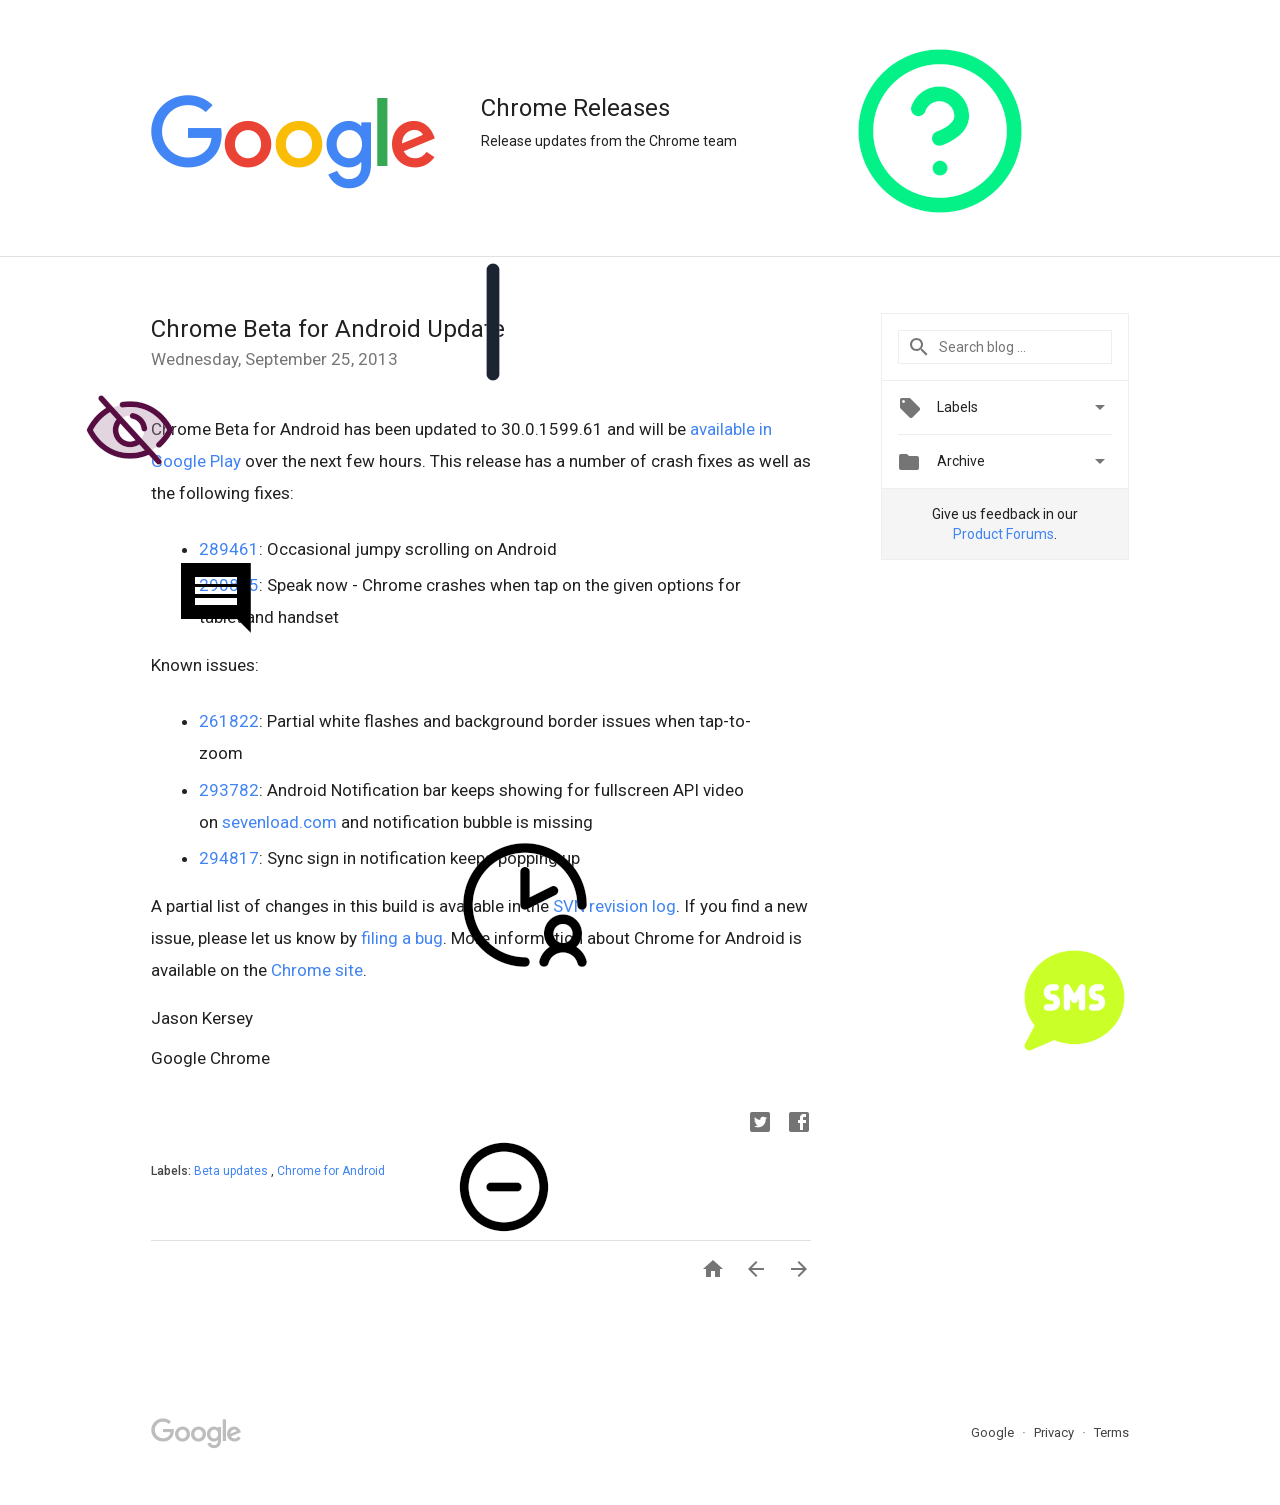 Image resolution: width=1280 pixels, height=1505 pixels. What do you see at coordinates (216, 598) in the screenshot?
I see `open comments section` at bounding box center [216, 598].